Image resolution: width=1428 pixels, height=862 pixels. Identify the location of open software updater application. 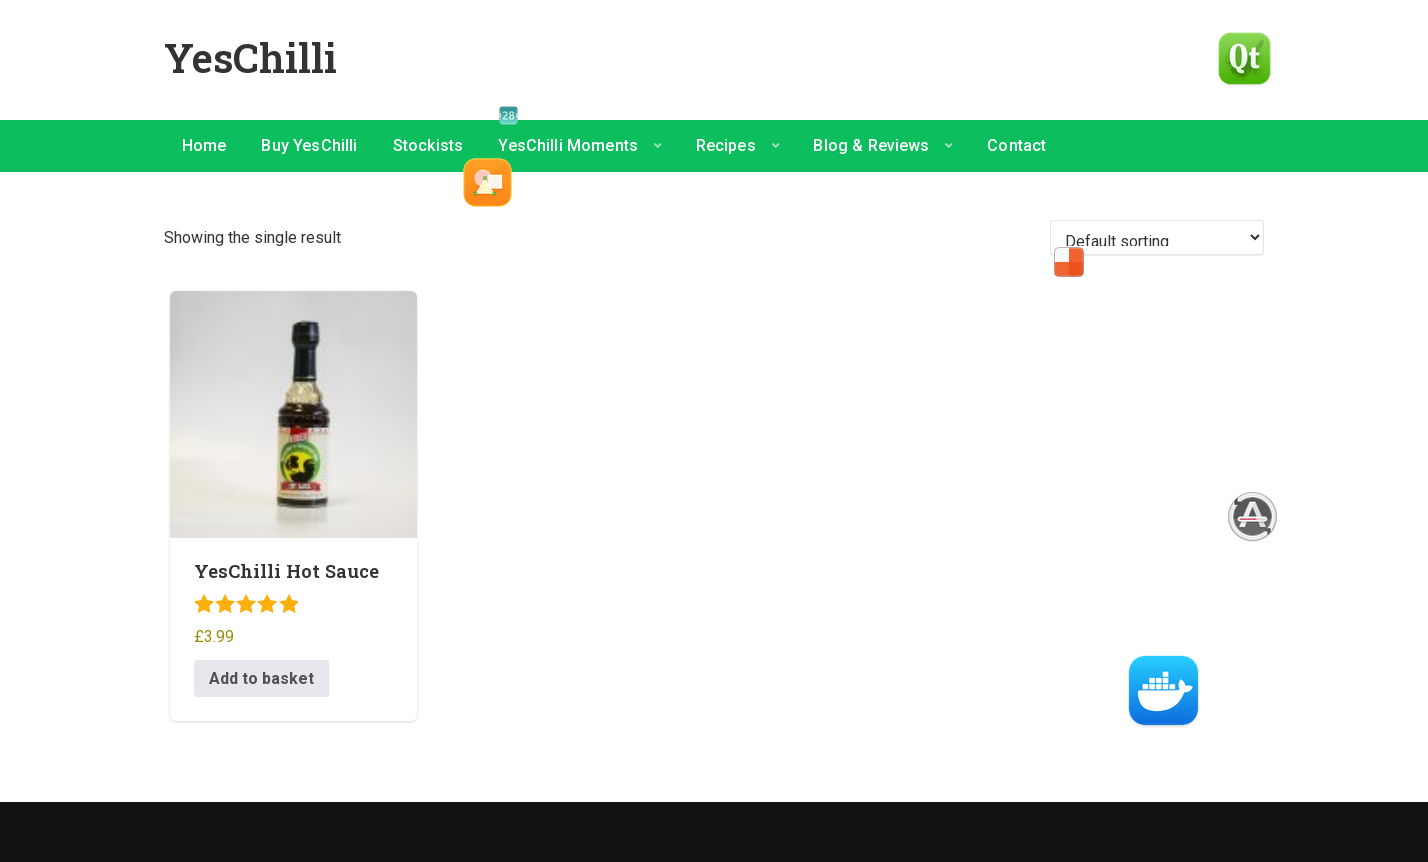
(1252, 516).